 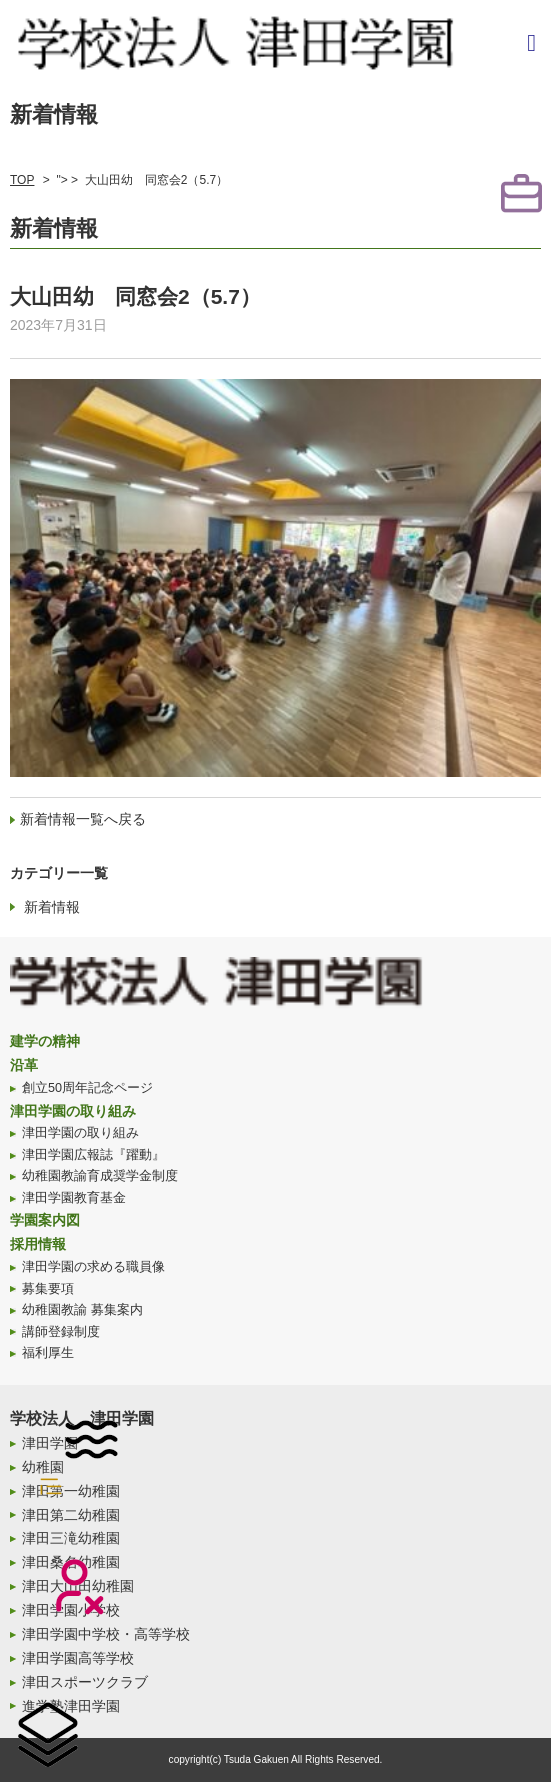 What do you see at coordinates (74, 1585) in the screenshot?
I see `remove a user from a list or group` at bounding box center [74, 1585].